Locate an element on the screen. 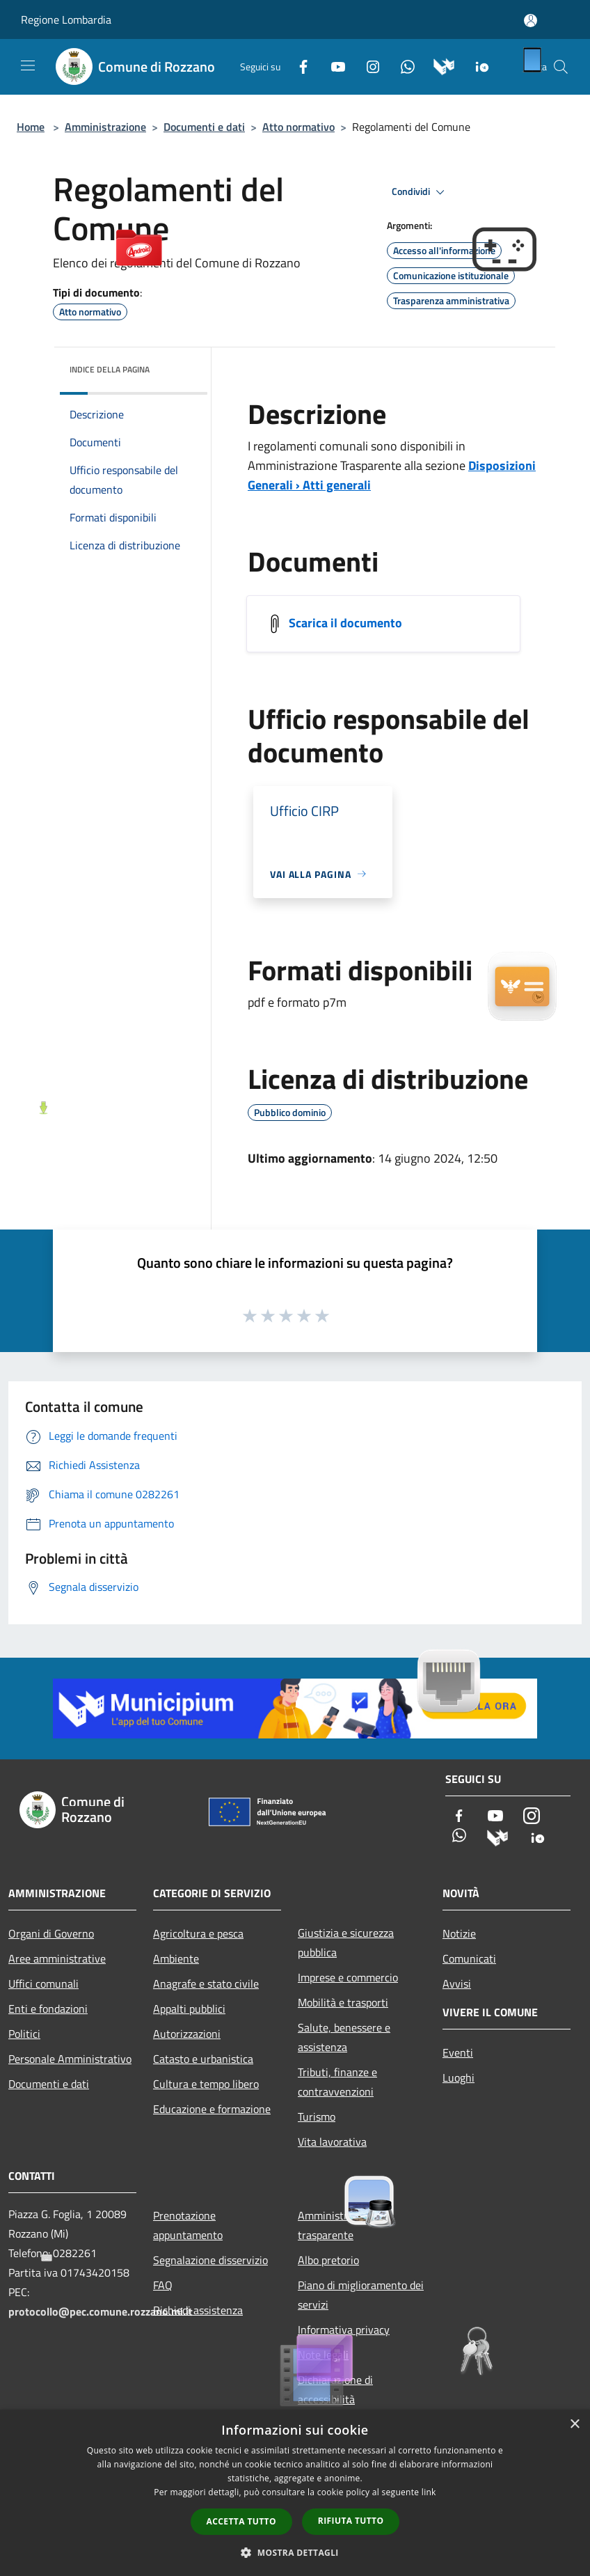 Image resolution: width=590 pixels, height=2576 pixels. open android files folder is located at coordinates (138, 249).